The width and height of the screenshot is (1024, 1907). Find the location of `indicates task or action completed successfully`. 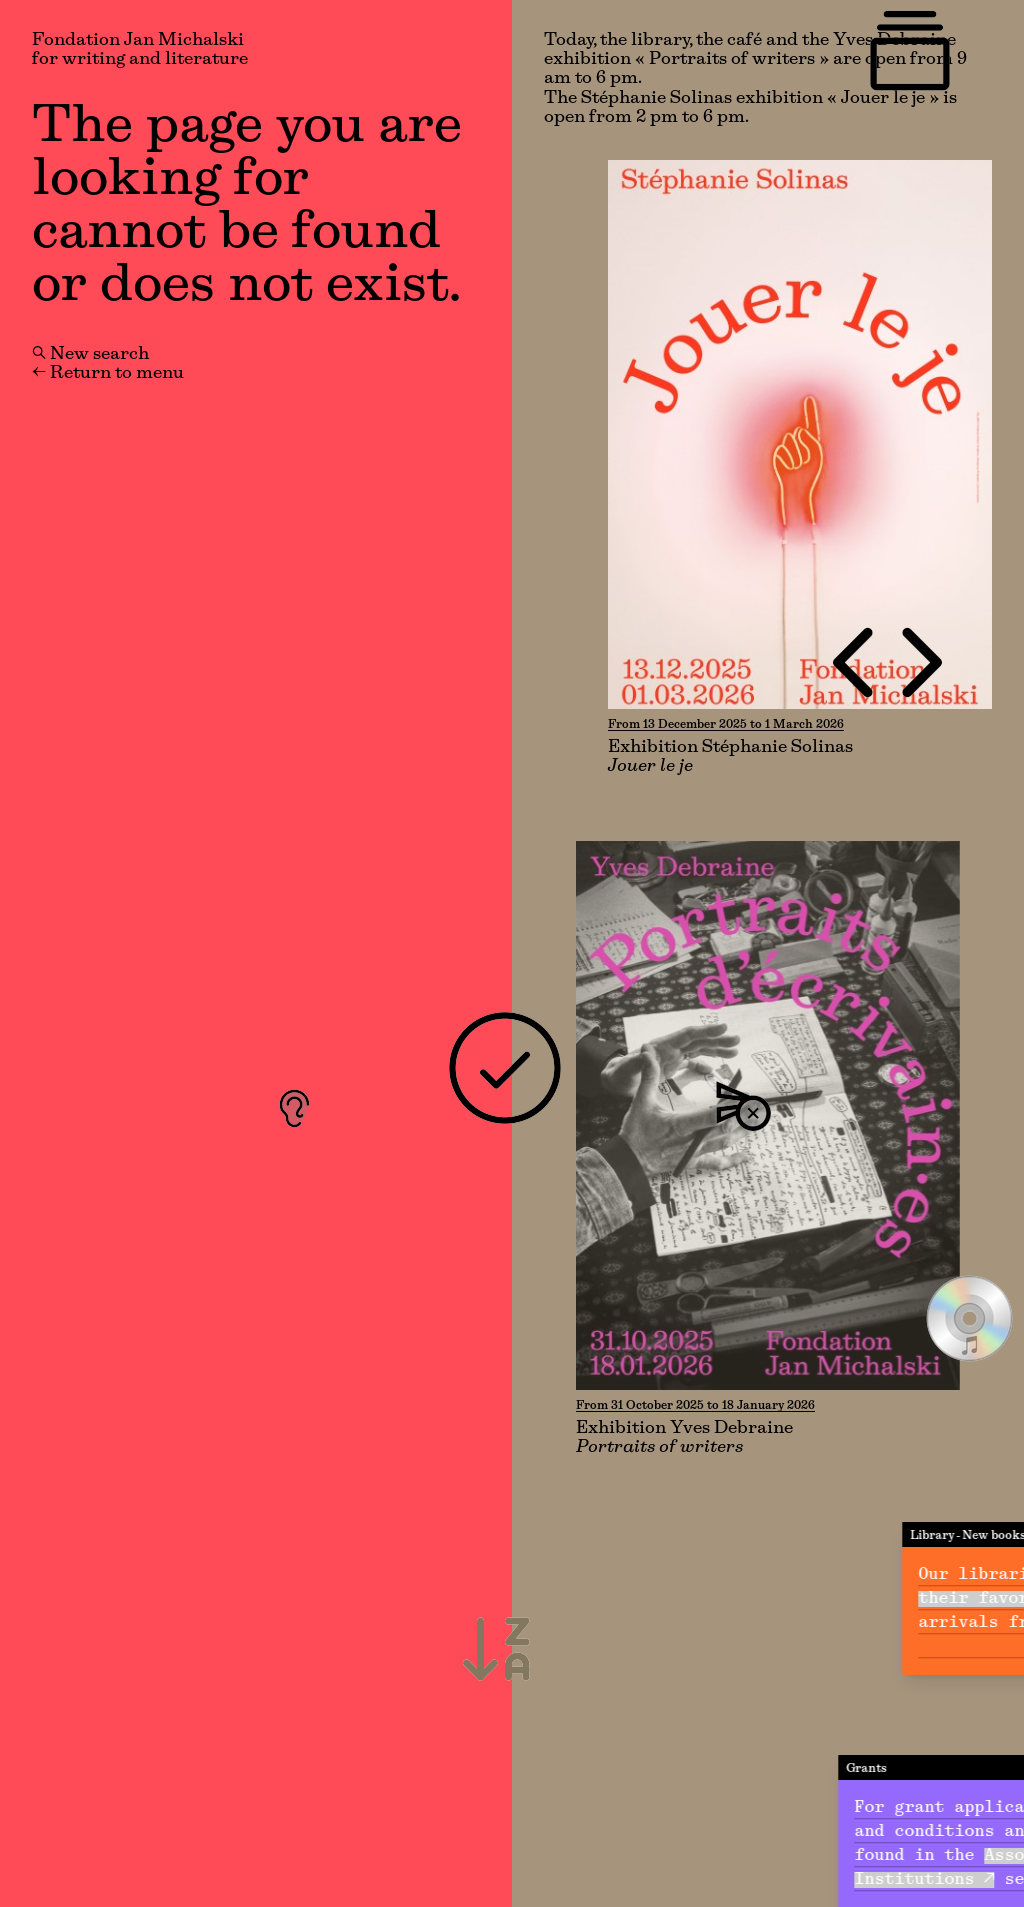

indicates task or action completed successfully is located at coordinates (505, 1068).